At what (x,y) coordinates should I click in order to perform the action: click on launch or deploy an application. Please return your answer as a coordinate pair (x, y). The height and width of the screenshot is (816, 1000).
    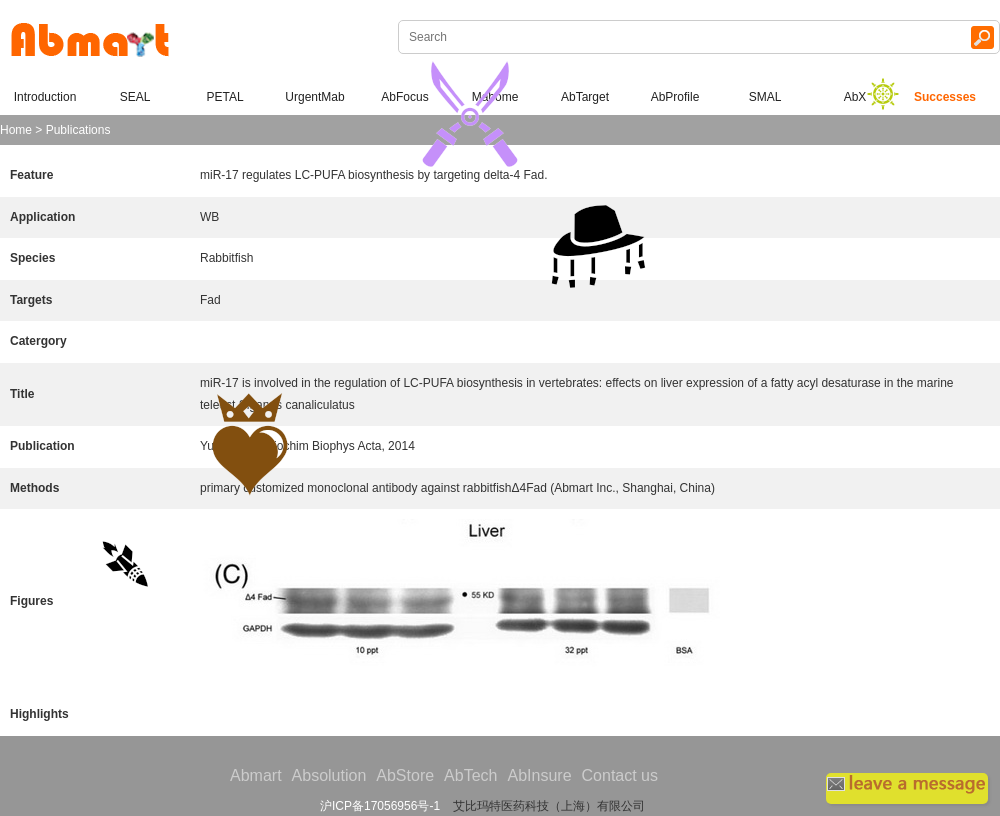
    Looking at the image, I should click on (125, 563).